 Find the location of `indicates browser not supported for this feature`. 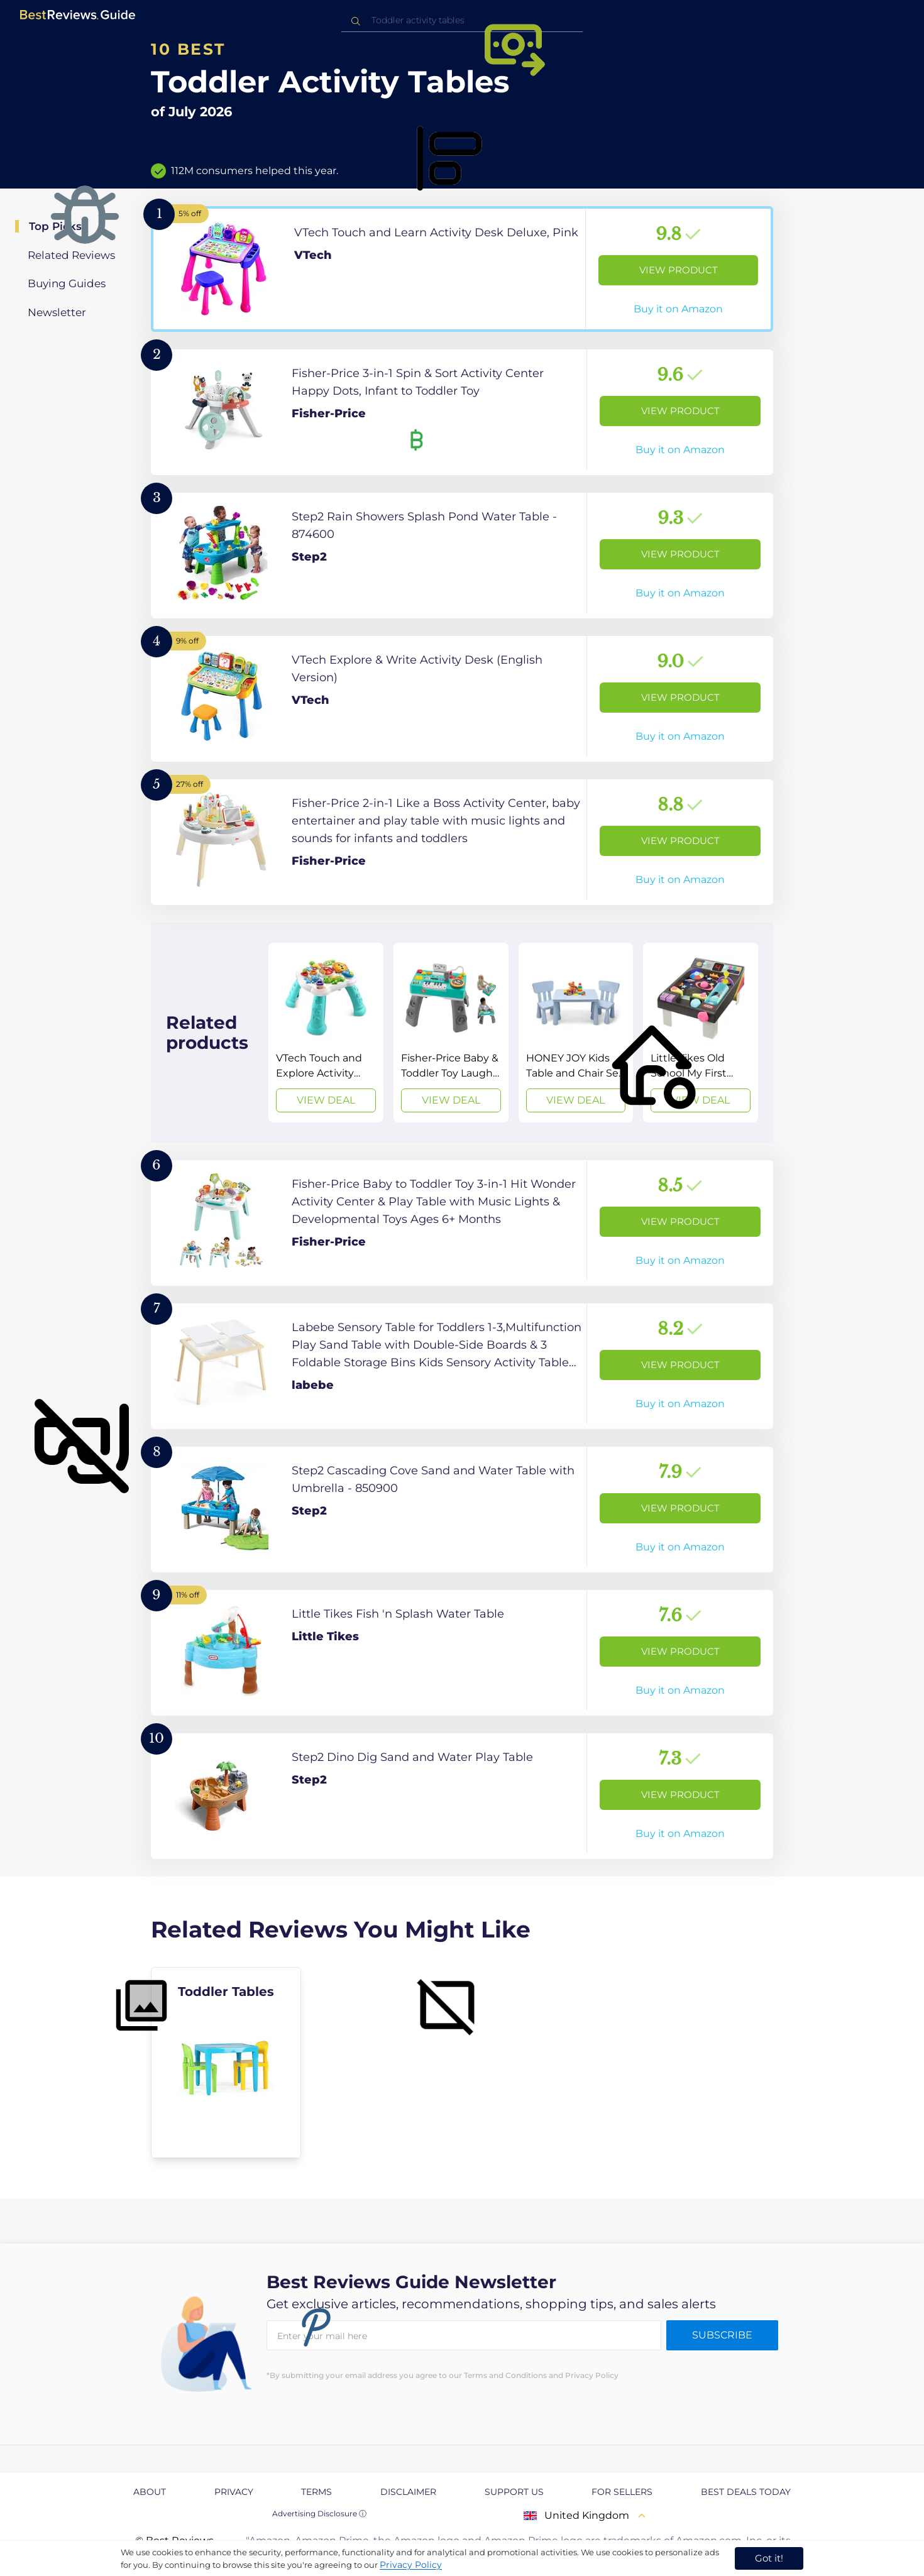

indicates browser not supported for this feature is located at coordinates (447, 2005).